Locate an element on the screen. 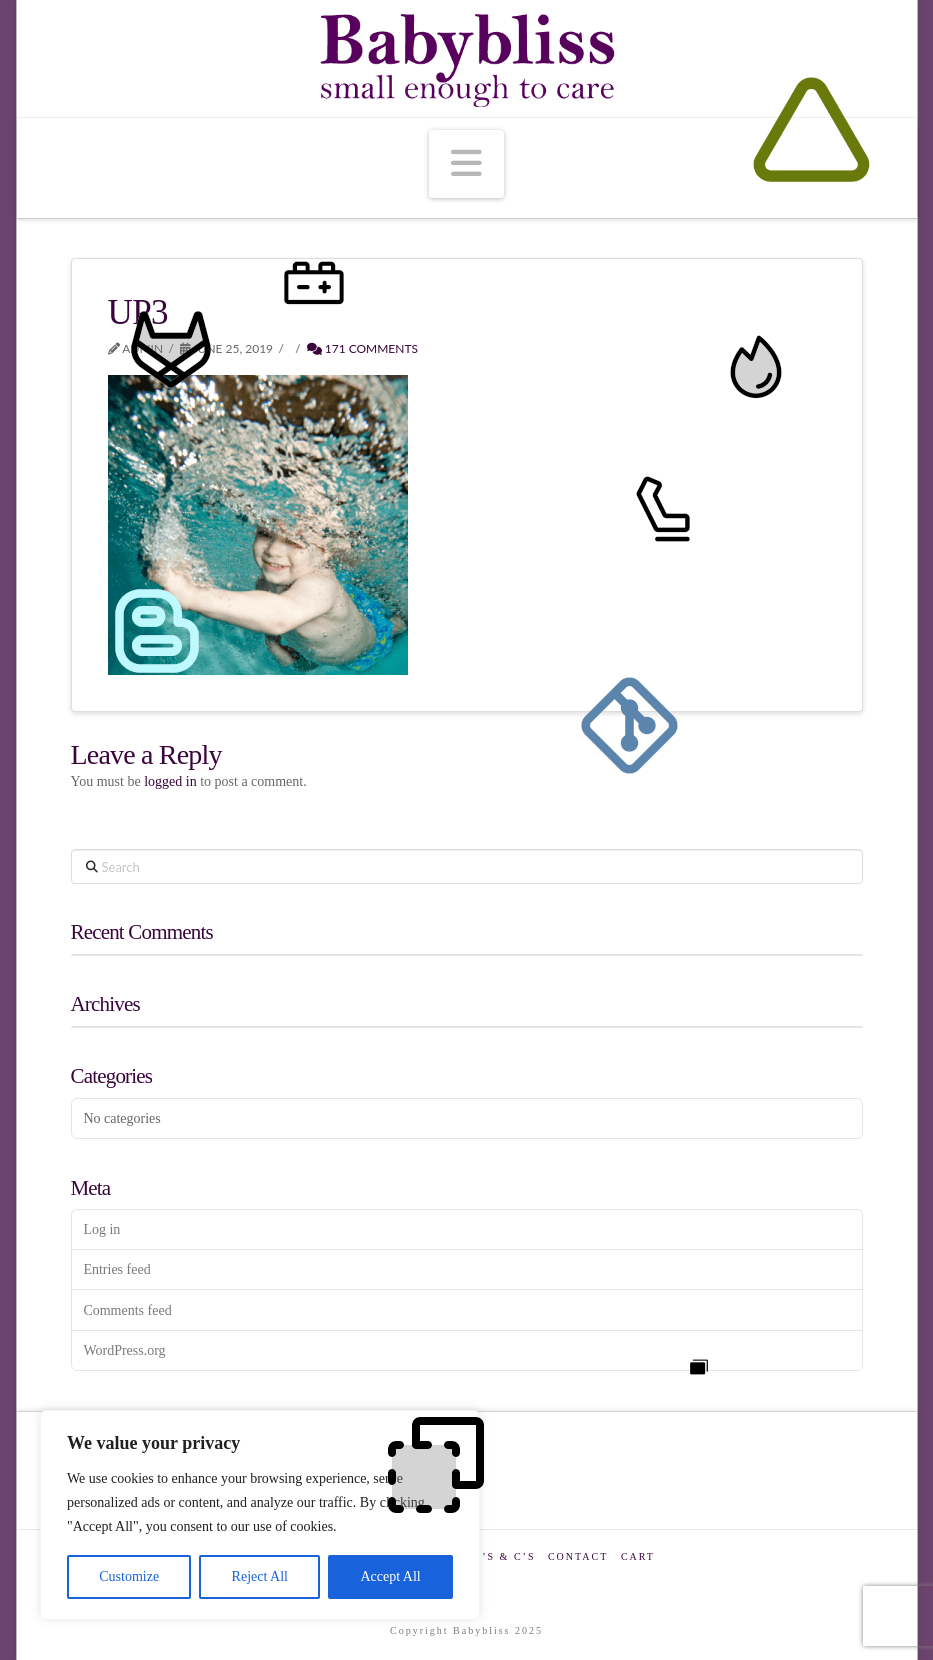  open blogger app is located at coordinates (157, 631).